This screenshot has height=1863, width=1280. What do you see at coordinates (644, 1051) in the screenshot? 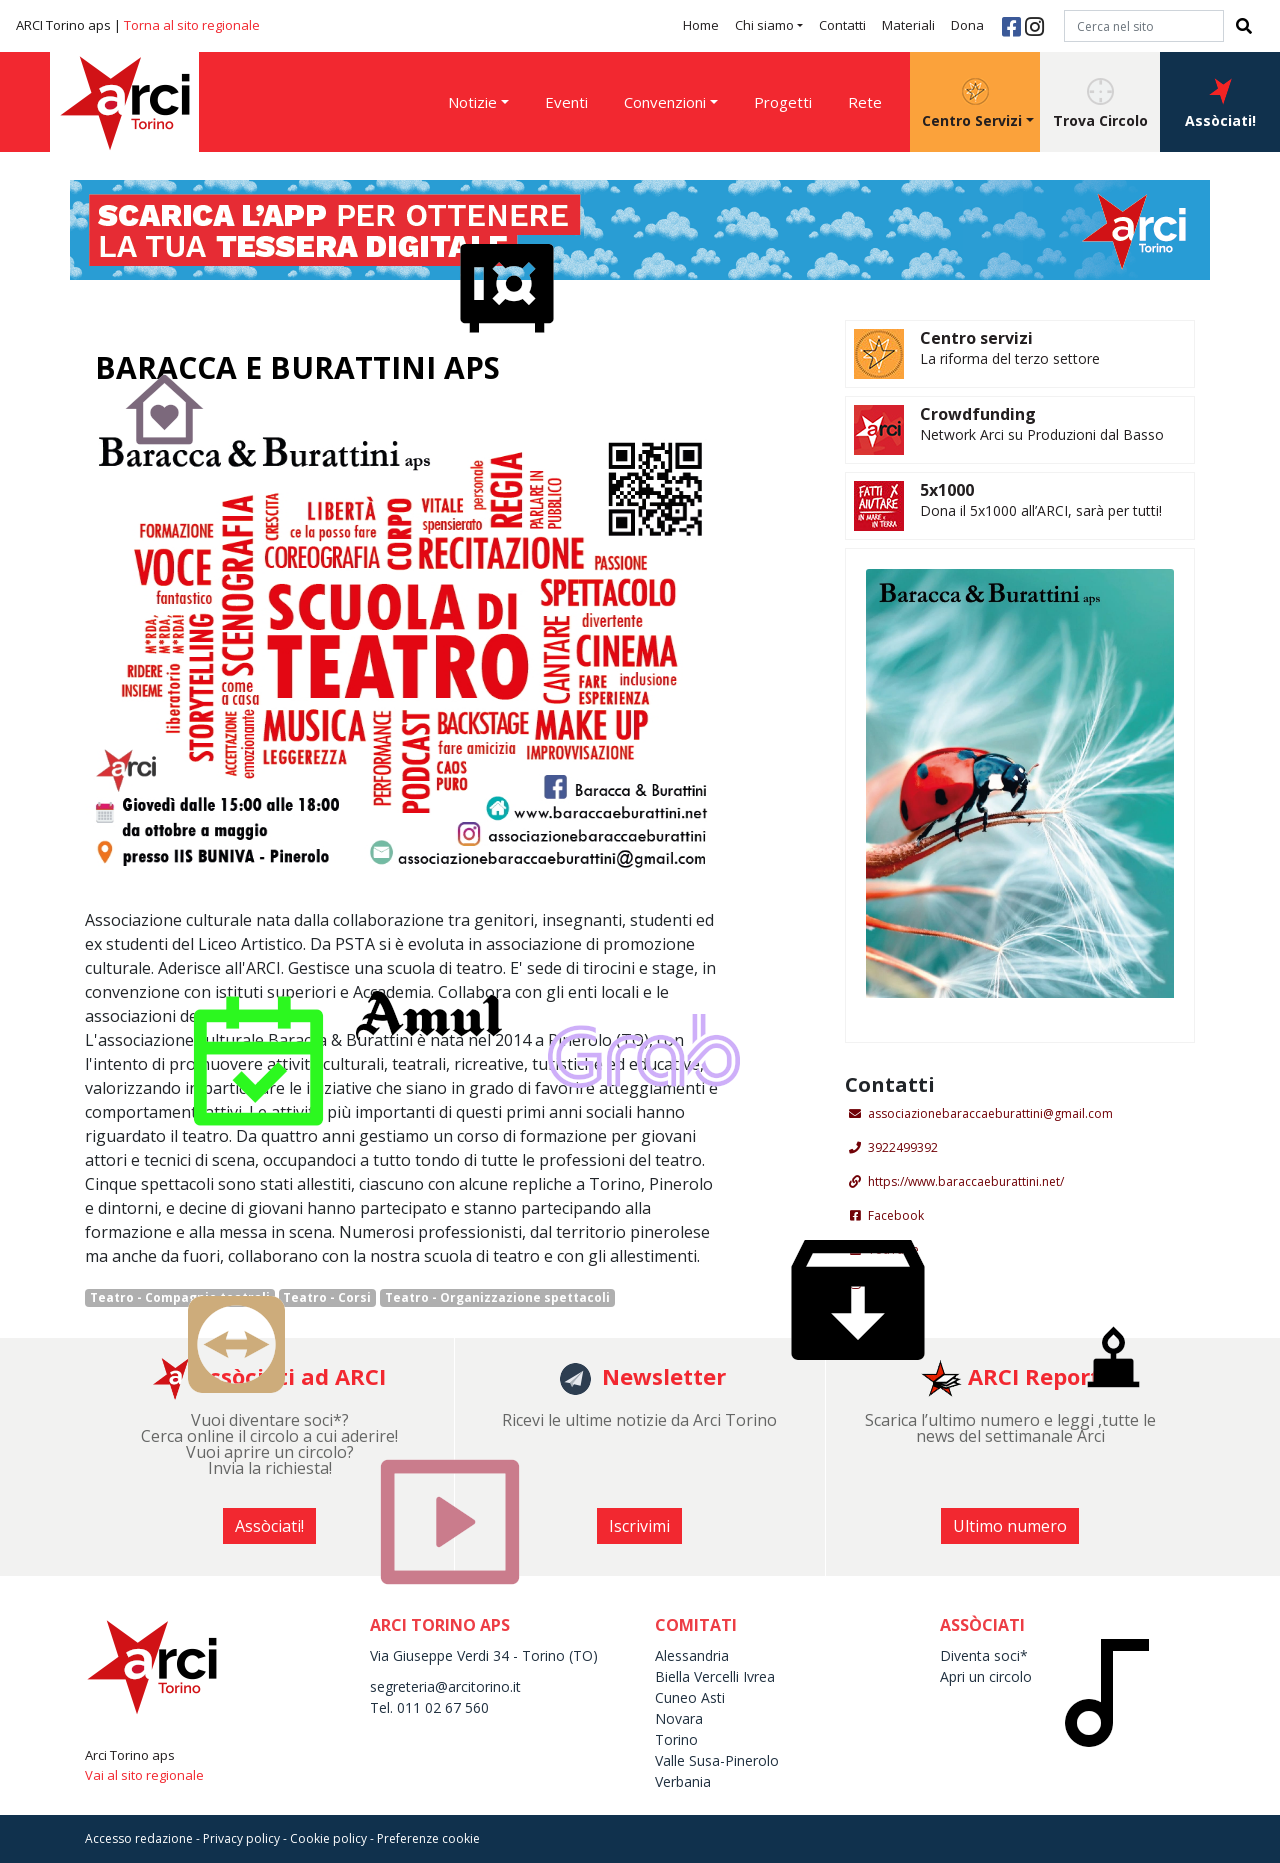
I see `open the Grab app` at bounding box center [644, 1051].